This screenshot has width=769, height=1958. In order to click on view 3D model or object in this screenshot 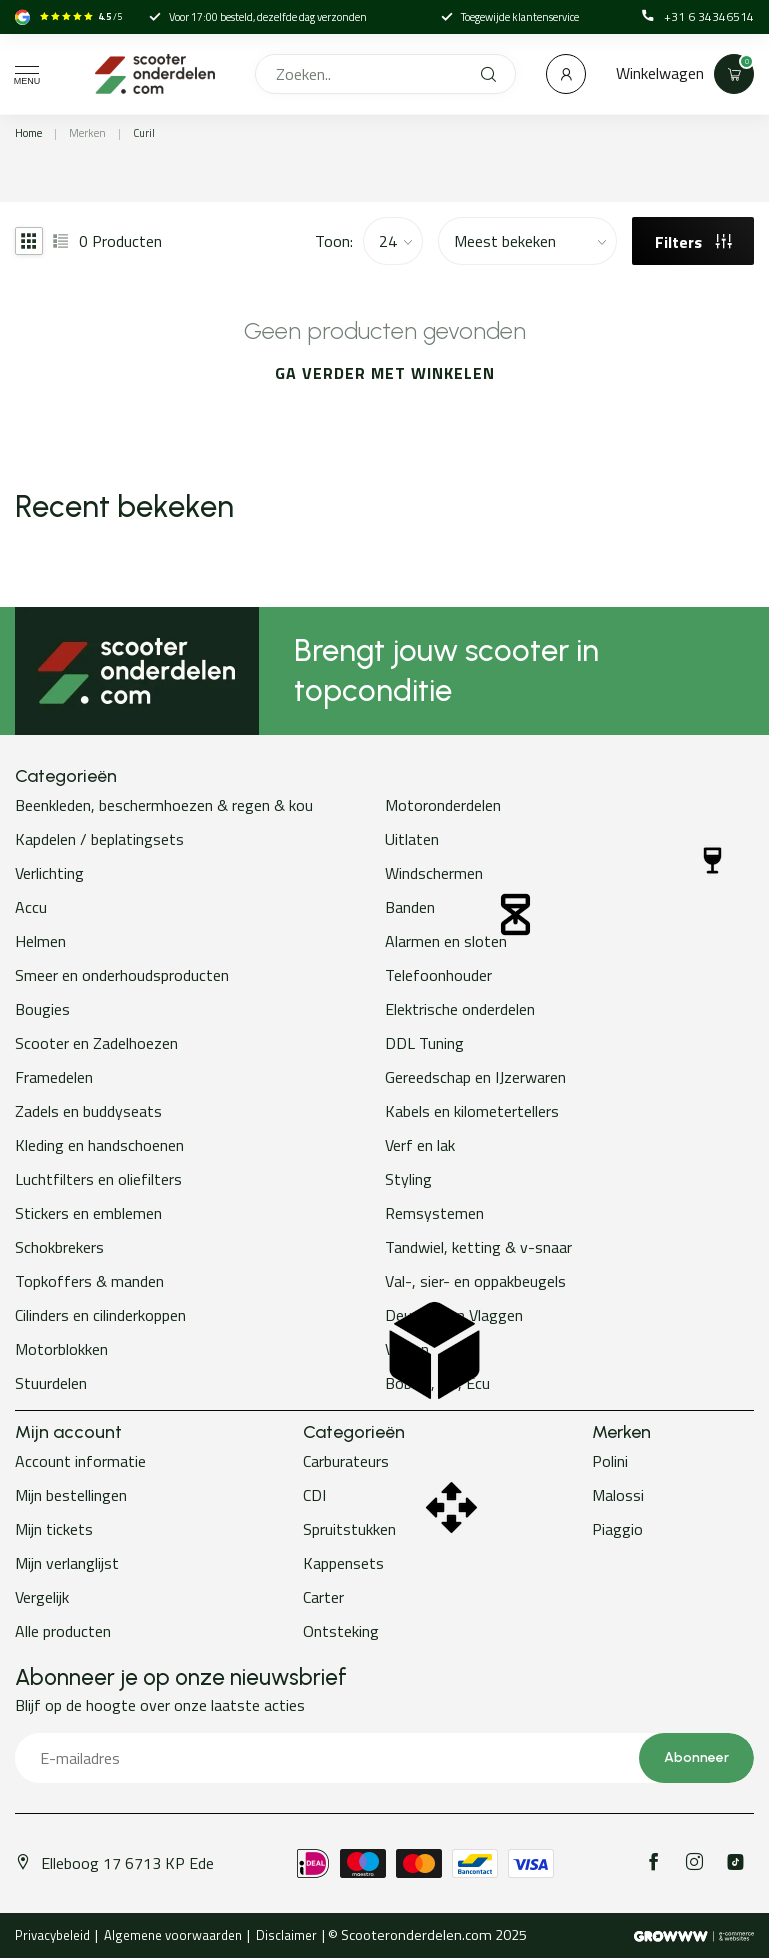, I will do `click(434, 1350)`.